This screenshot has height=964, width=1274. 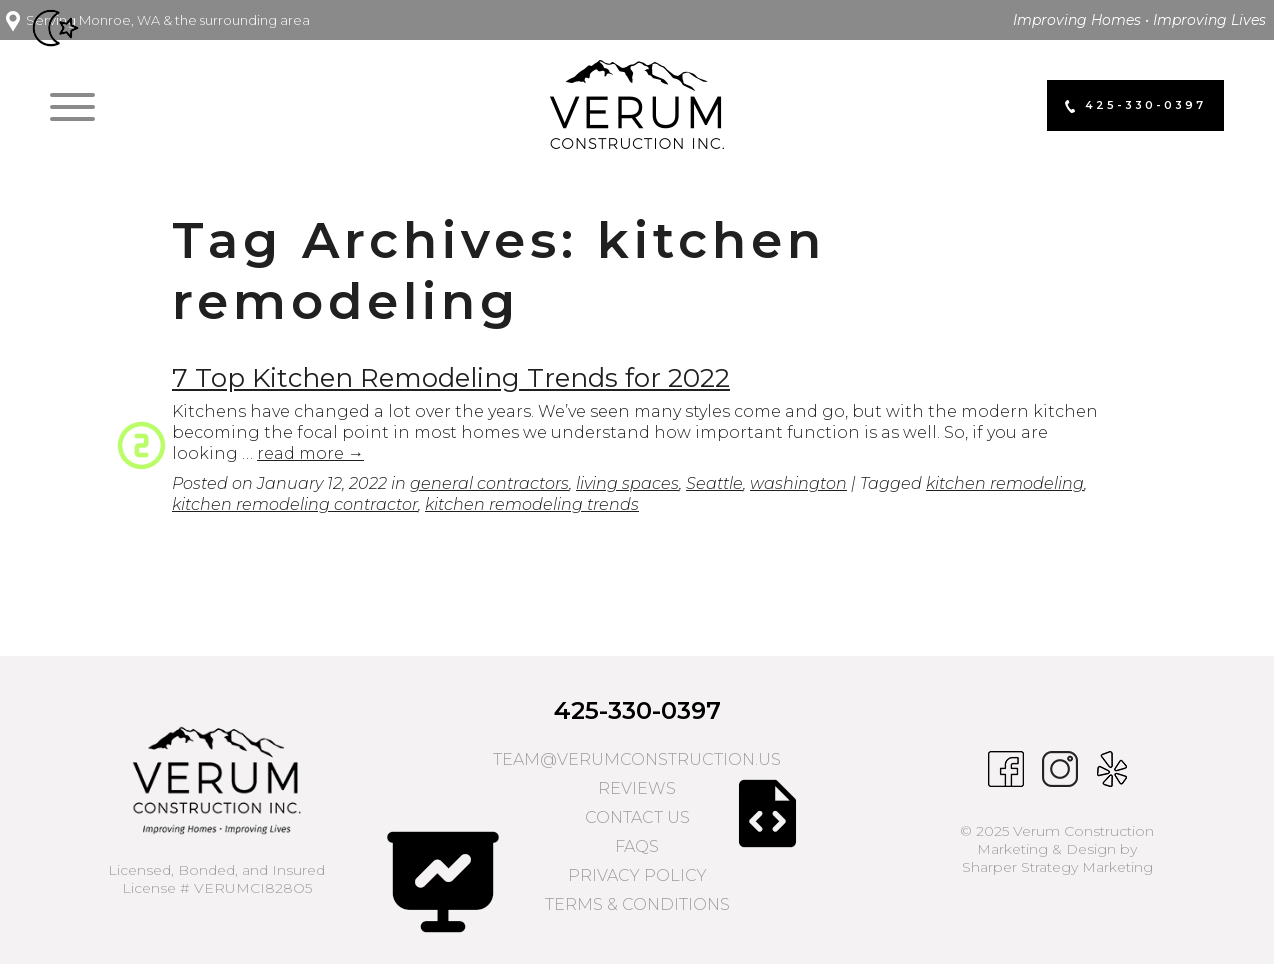 I want to click on toggle islamic calendar or prayer times, so click(x=54, y=28).